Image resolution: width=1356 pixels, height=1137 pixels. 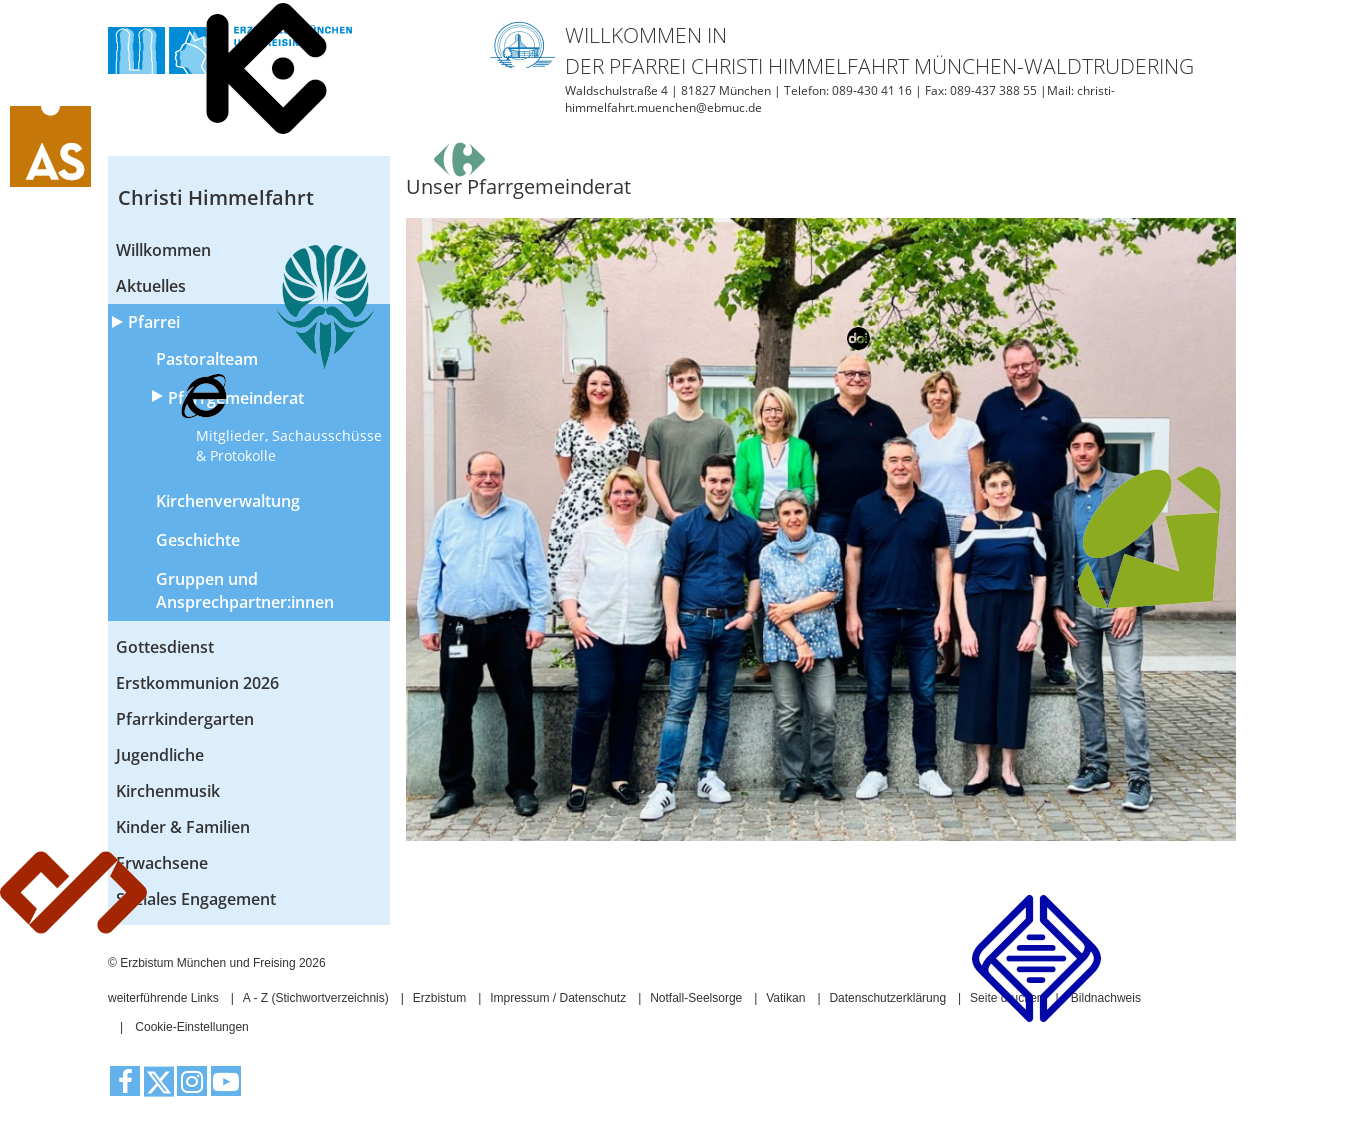 What do you see at coordinates (459, 159) in the screenshot?
I see `open the Carrefour shopping app` at bounding box center [459, 159].